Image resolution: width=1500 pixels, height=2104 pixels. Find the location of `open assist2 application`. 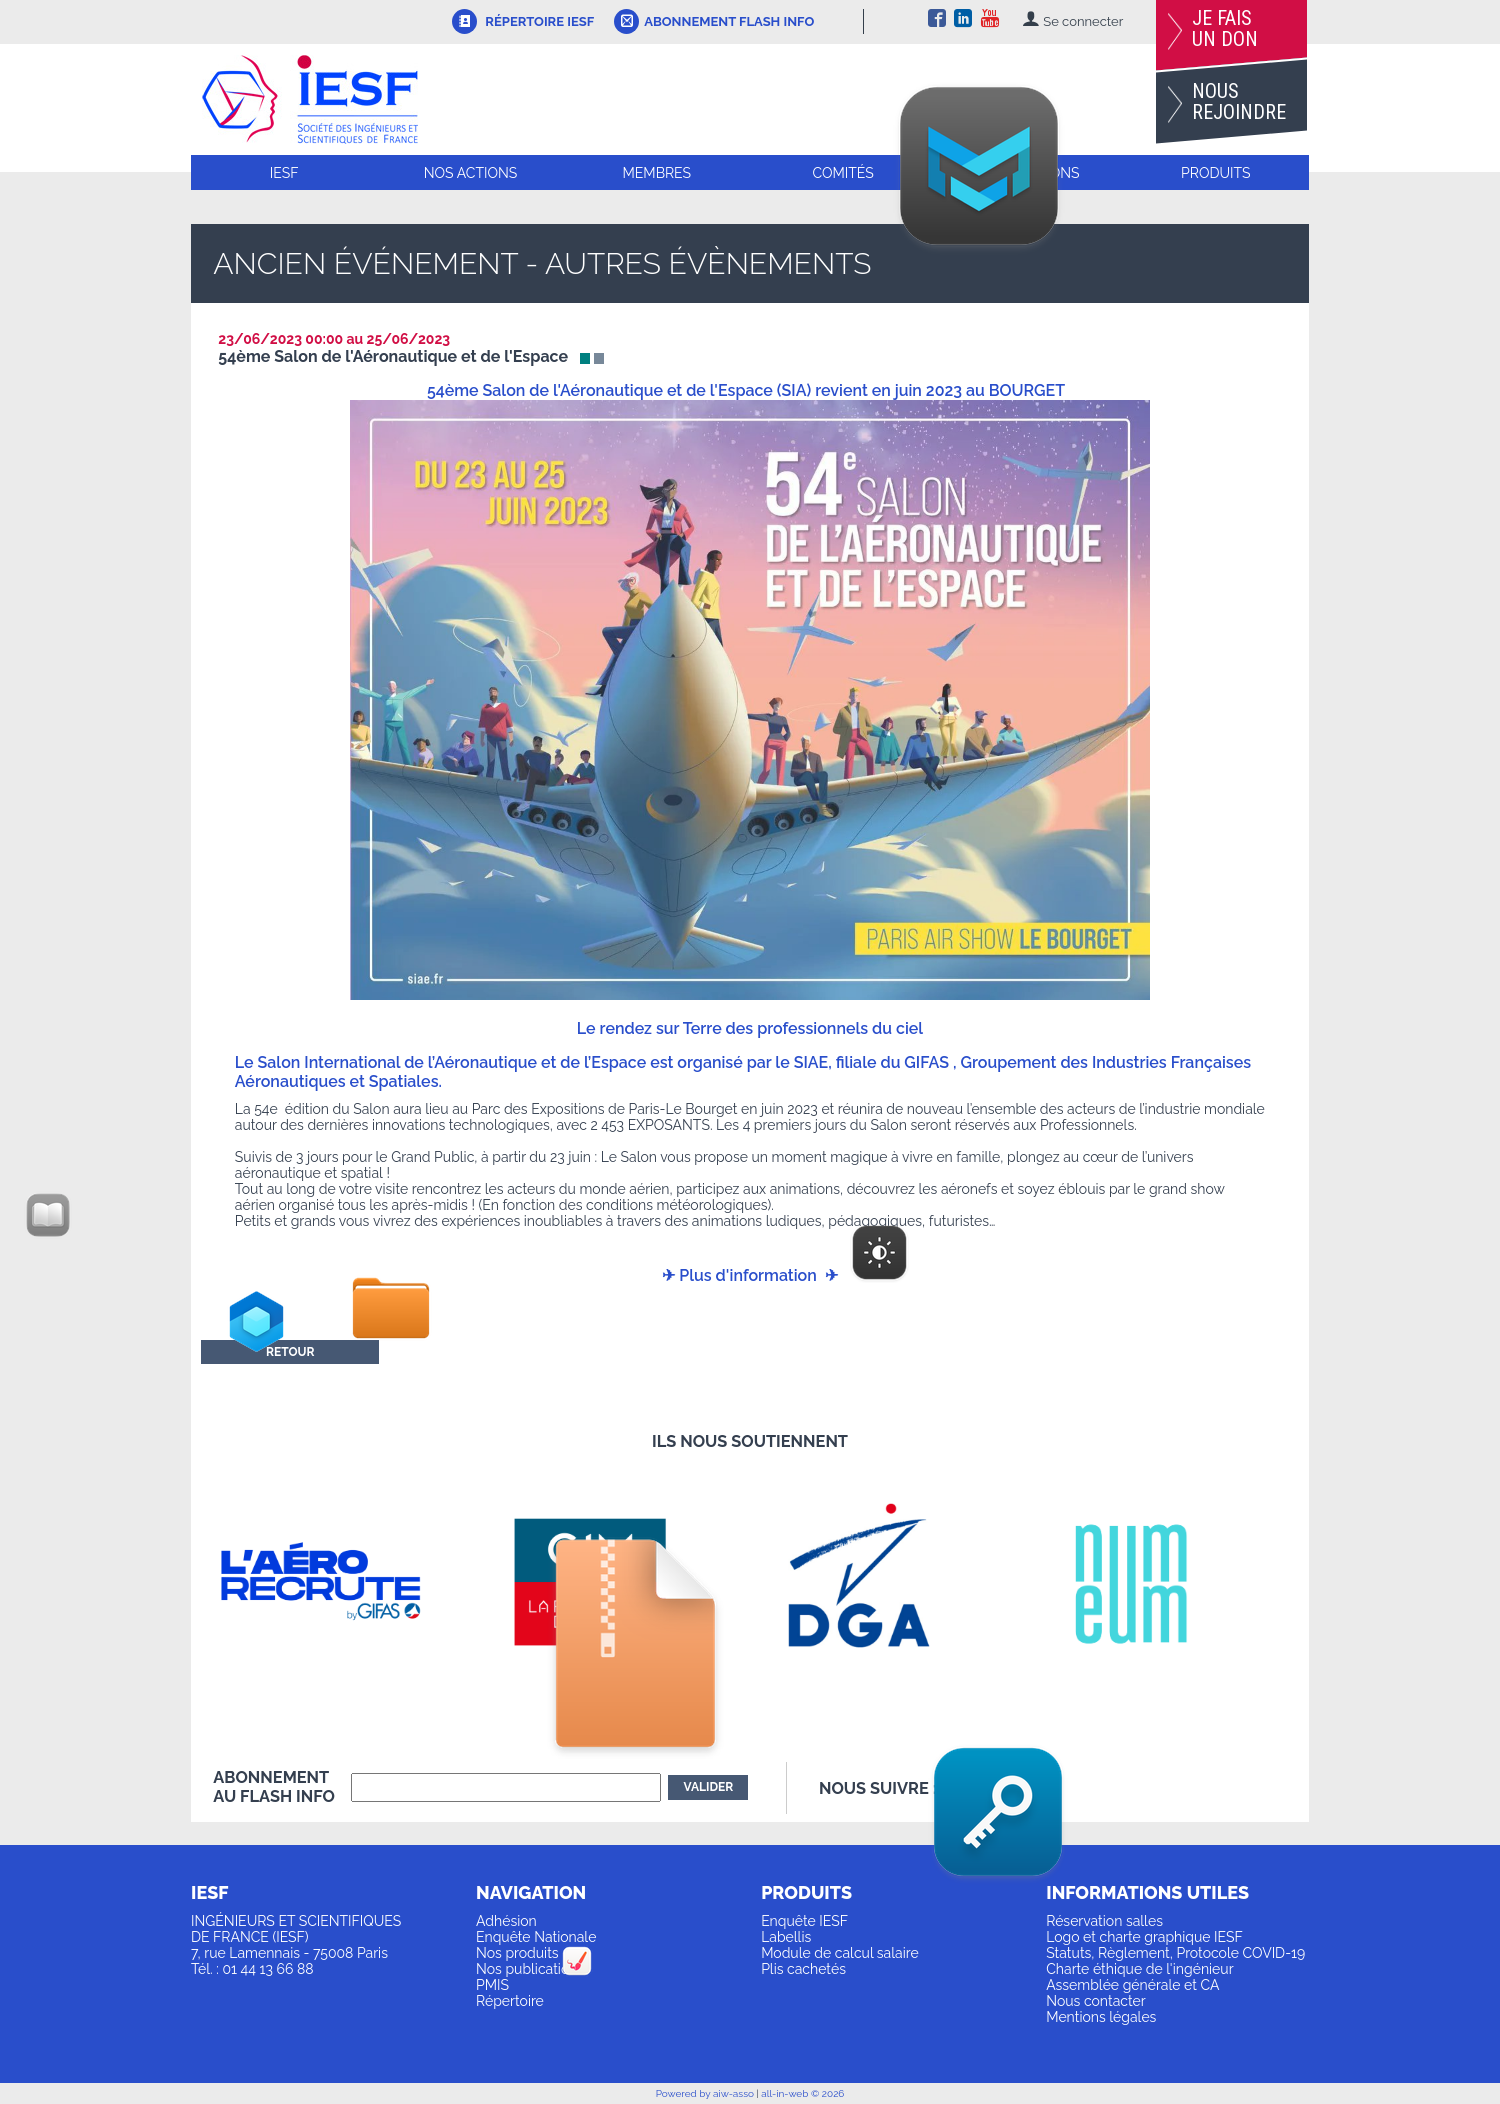

open assist2 application is located at coordinates (256, 1321).